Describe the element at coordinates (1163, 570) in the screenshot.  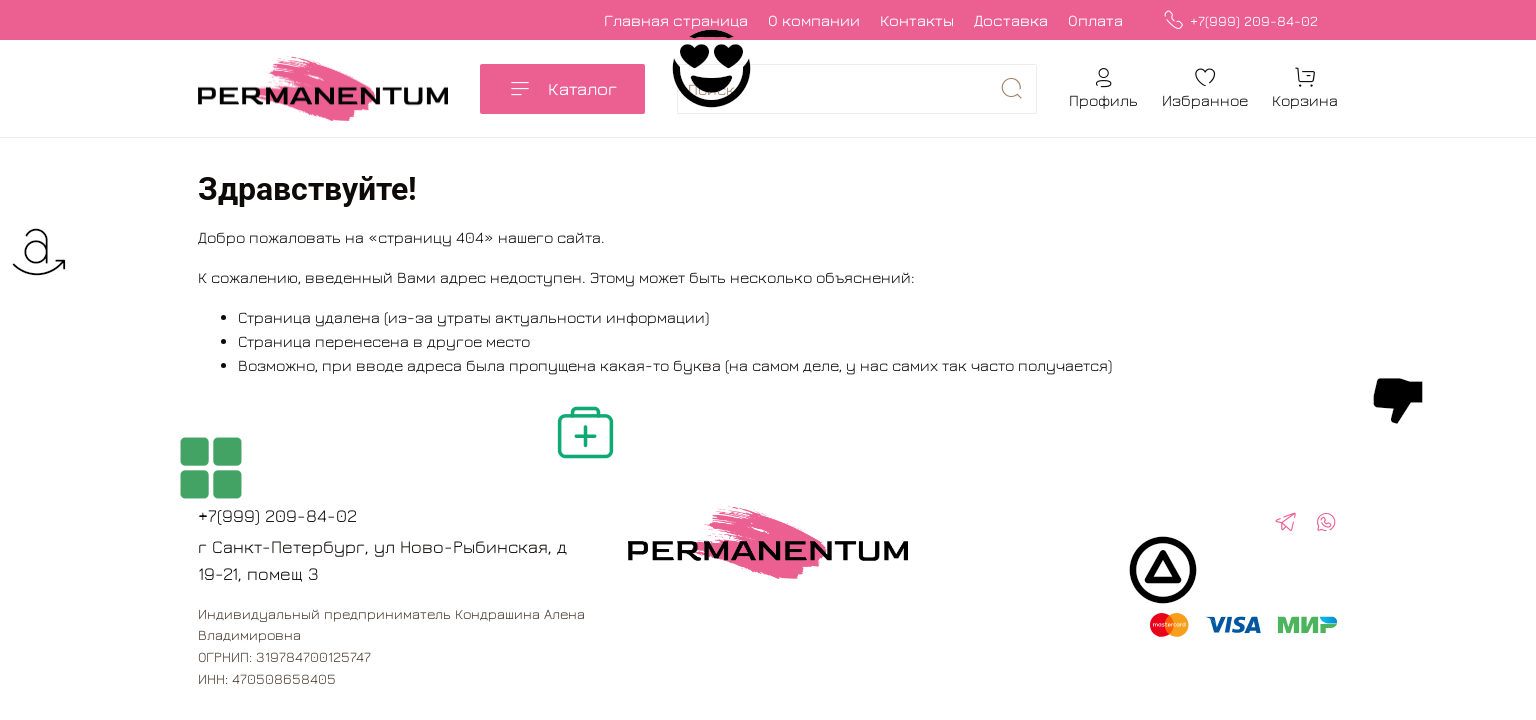
I see `playstation triangle button symbol` at that location.